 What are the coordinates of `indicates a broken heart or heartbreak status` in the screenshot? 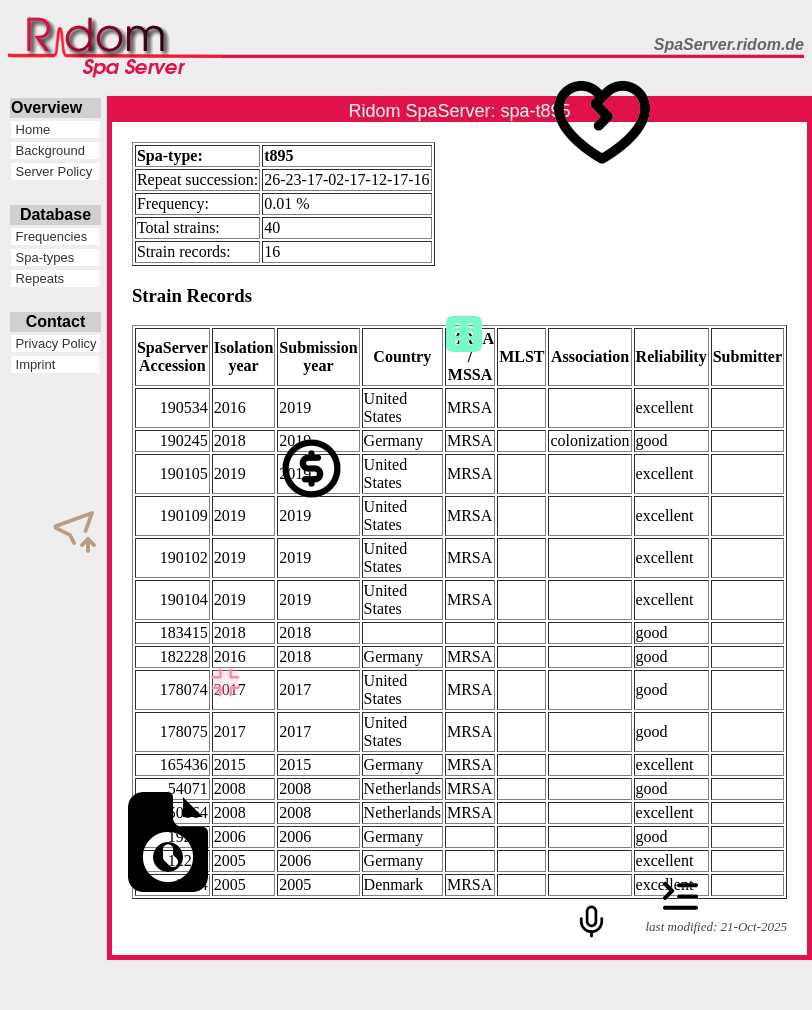 It's located at (602, 119).